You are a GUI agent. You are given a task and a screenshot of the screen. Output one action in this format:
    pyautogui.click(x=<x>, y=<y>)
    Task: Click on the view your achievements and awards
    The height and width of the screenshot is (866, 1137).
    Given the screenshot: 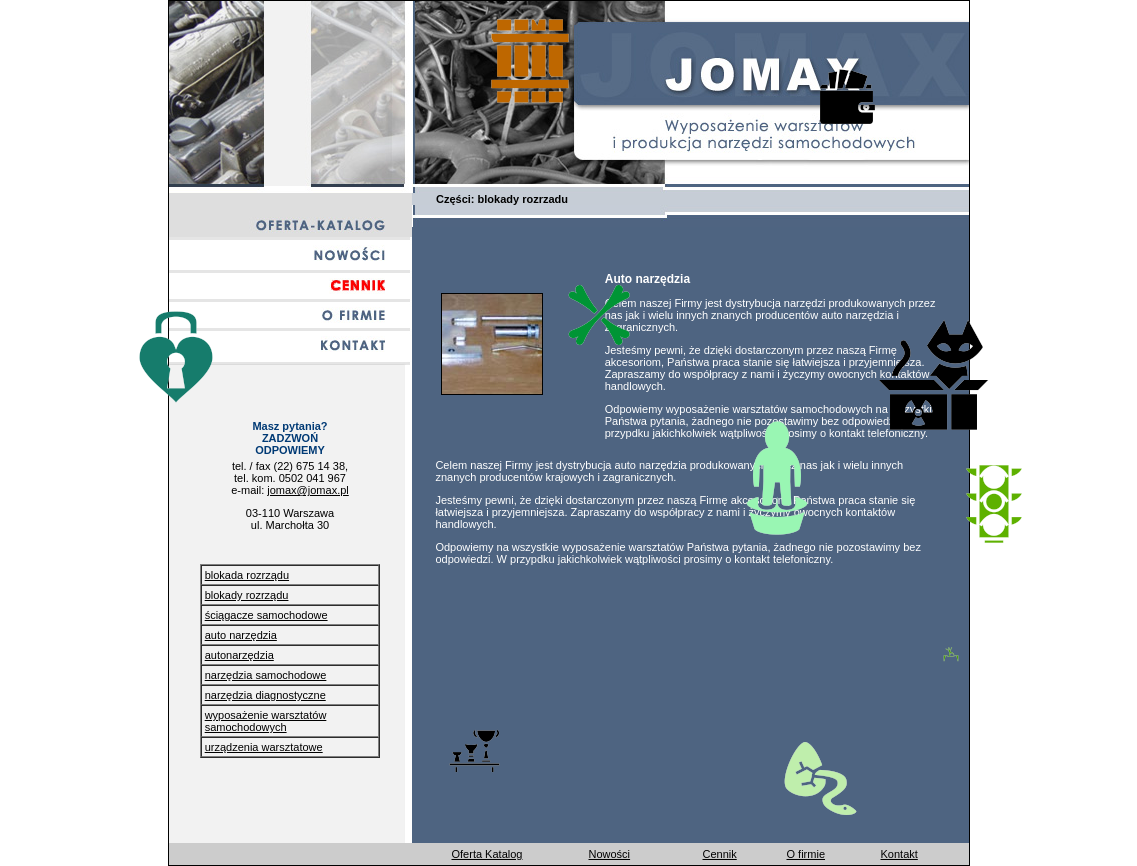 What is the action you would take?
    pyautogui.click(x=474, y=749)
    